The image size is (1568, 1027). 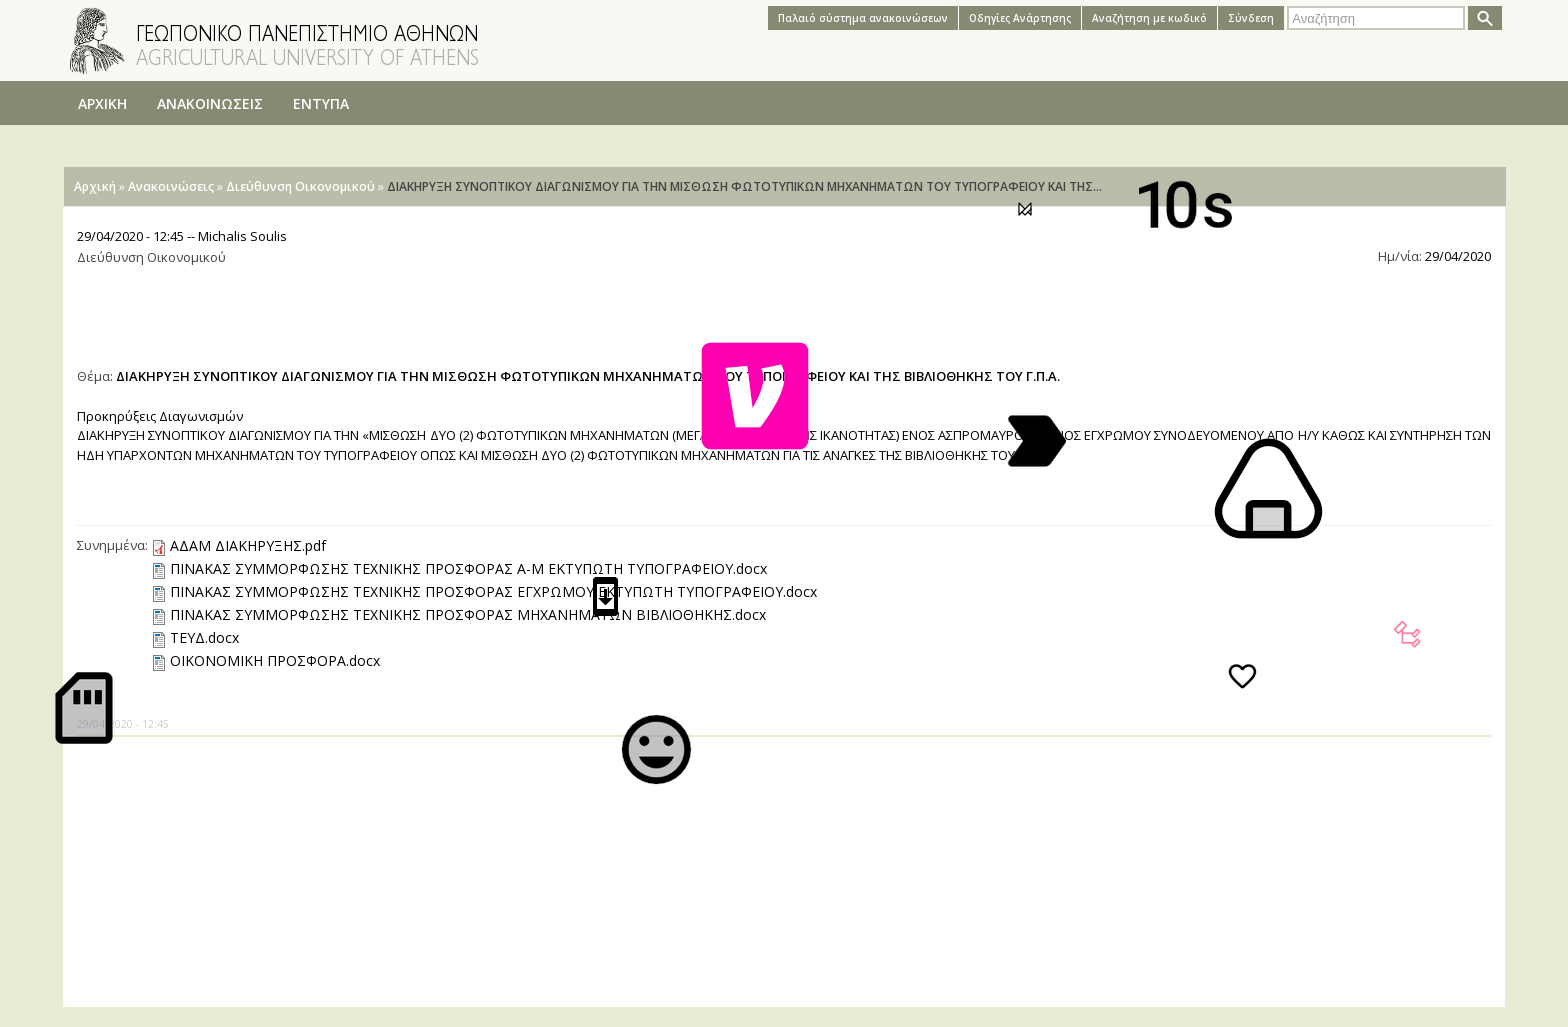 What do you see at coordinates (656, 749) in the screenshot?
I see `tag people in a photo` at bounding box center [656, 749].